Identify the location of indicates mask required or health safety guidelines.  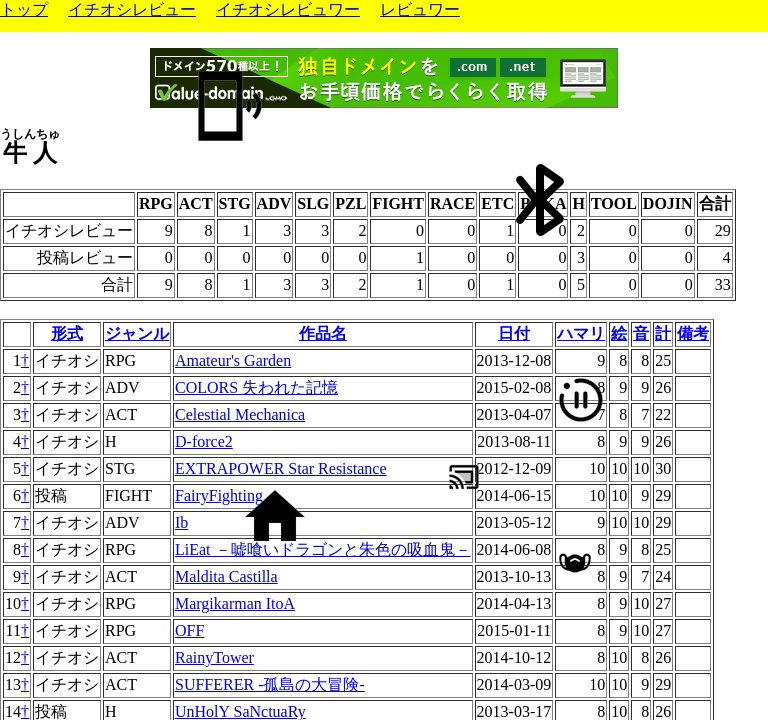
(575, 563).